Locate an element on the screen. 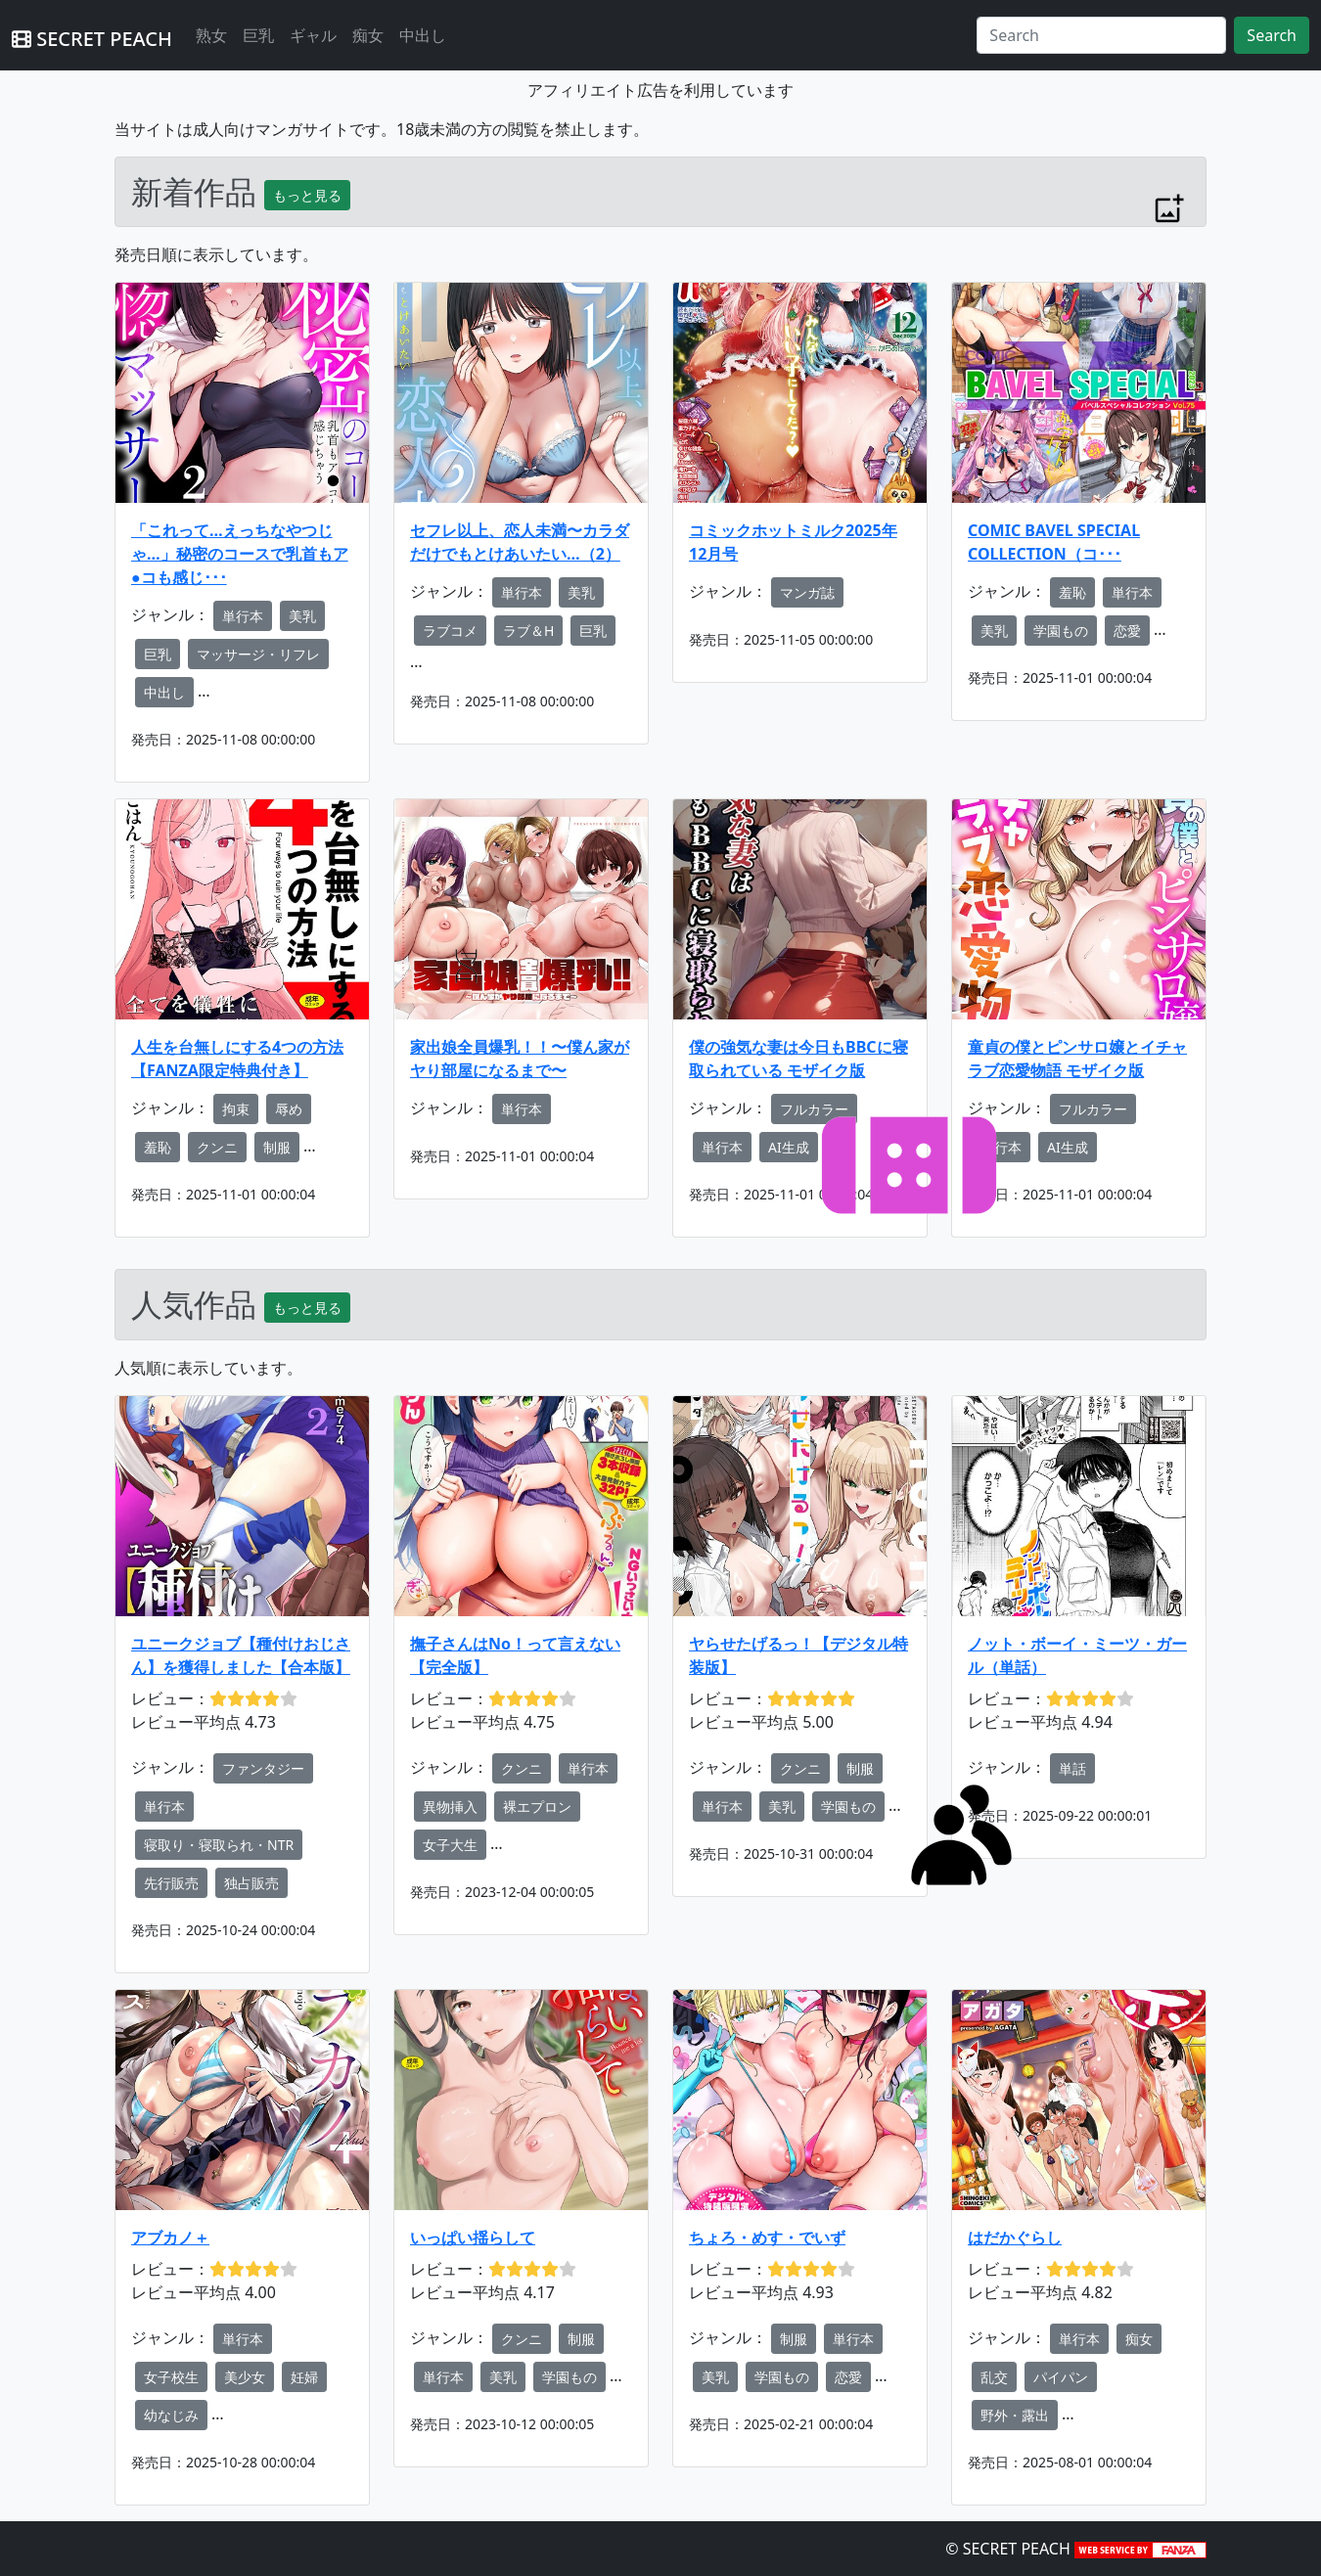 Image resolution: width=1321 pixels, height=2576 pixels. add a new photo to the gallery is located at coordinates (1168, 208).